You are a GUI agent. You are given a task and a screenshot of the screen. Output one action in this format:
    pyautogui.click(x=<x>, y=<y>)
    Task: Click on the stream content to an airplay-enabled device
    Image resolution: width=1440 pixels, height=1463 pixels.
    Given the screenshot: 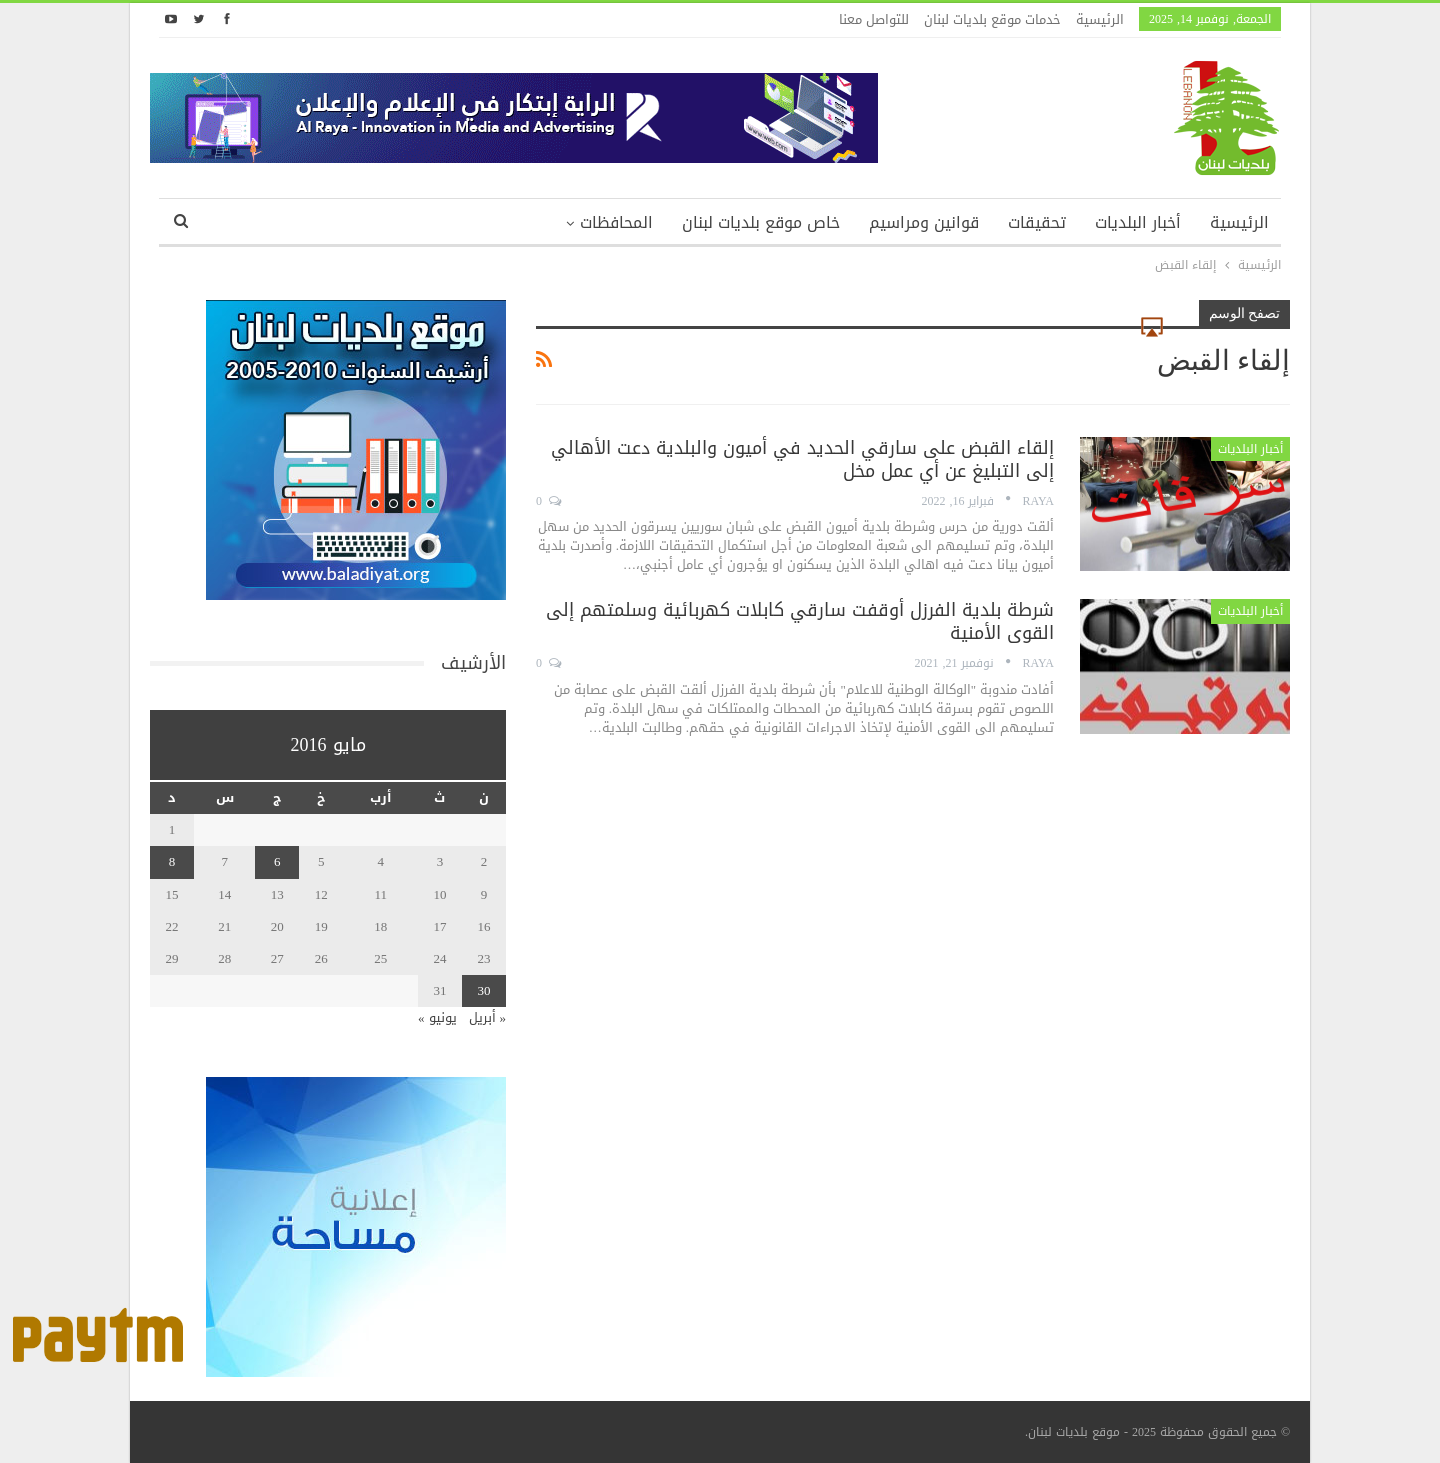 What is the action you would take?
    pyautogui.click(x=1152, y=327)
    